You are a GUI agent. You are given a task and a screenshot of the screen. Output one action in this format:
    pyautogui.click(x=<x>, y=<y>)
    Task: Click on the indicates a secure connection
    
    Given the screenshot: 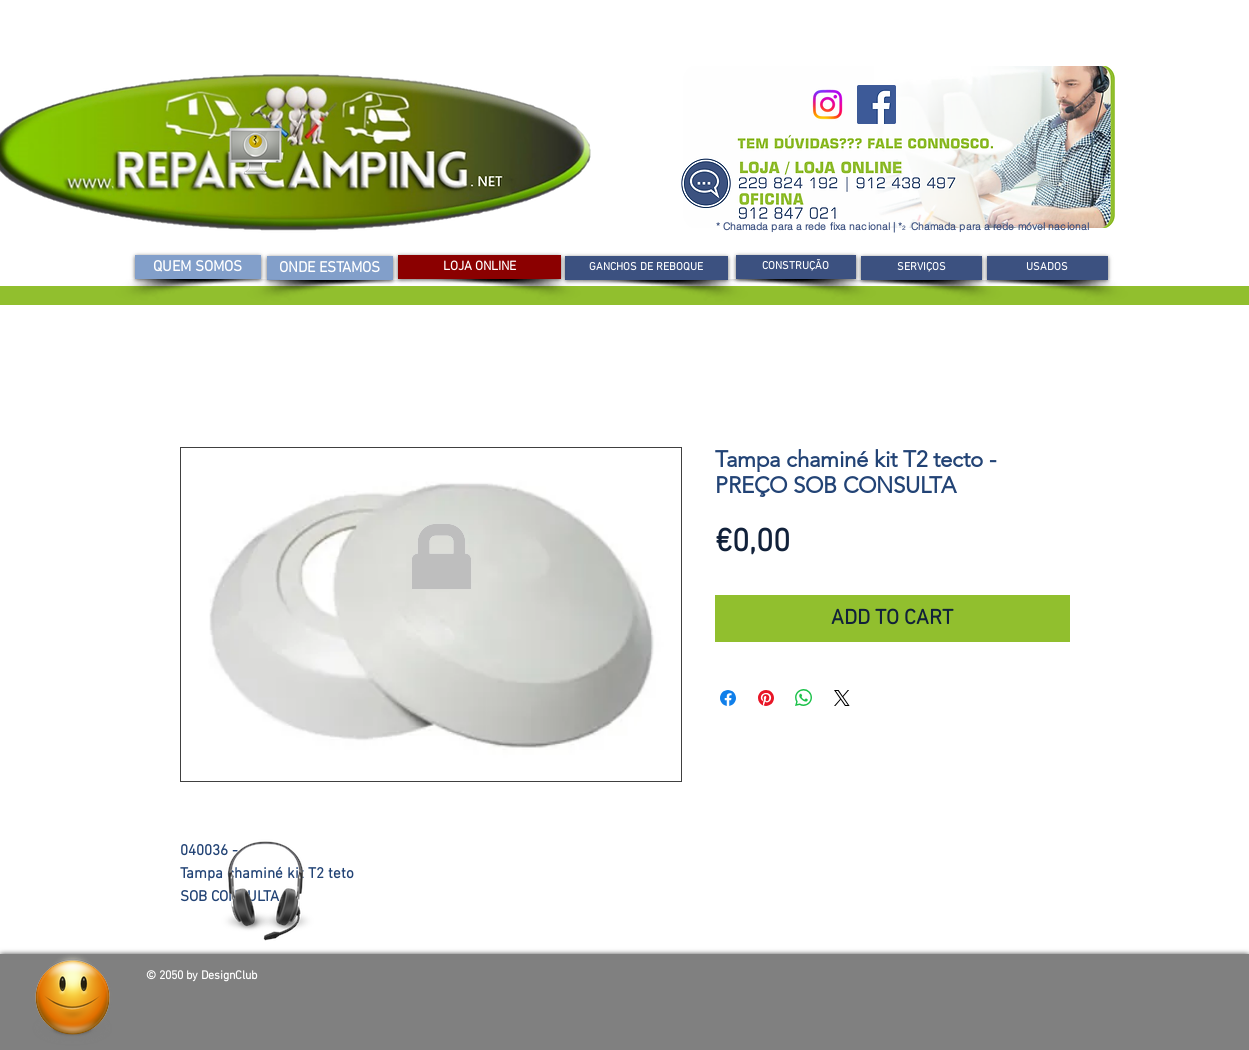 What is the action you would take?
    pyautogui.click(x=441, y=559)
    